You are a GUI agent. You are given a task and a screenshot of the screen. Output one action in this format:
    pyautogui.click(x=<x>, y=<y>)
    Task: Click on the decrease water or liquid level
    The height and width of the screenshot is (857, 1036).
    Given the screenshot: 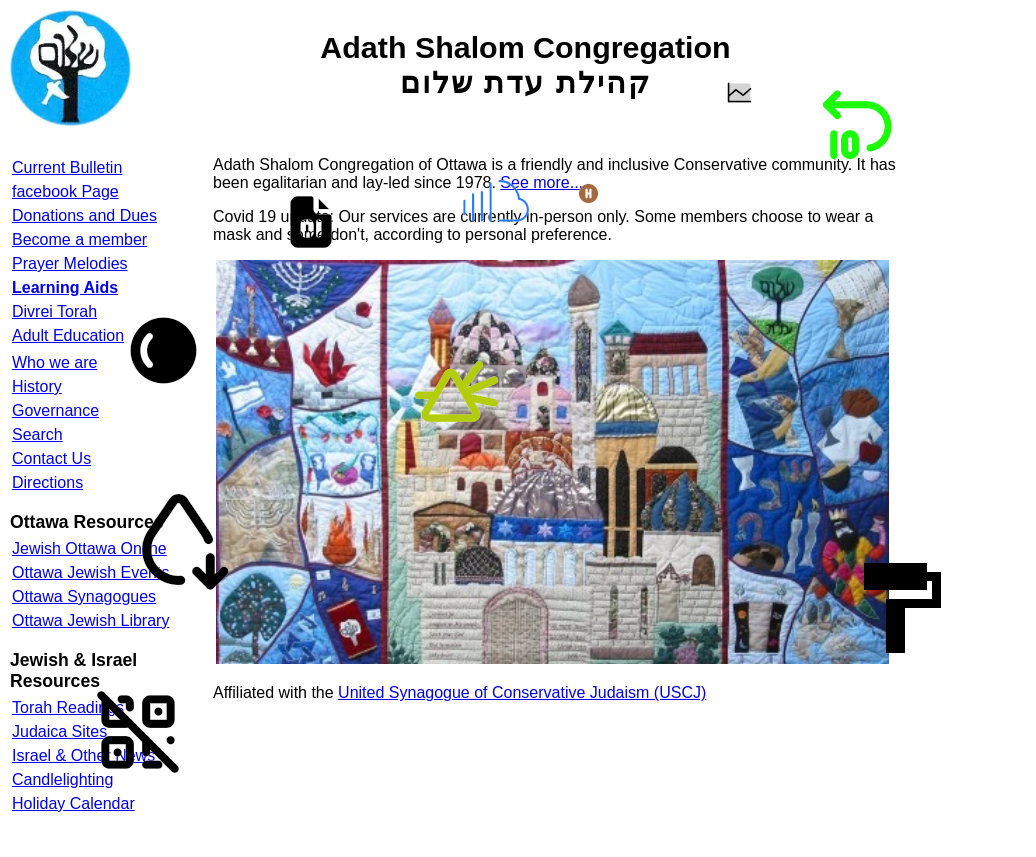 What is the action you would take?
    pyautogui.click(x=178, y=539)
    